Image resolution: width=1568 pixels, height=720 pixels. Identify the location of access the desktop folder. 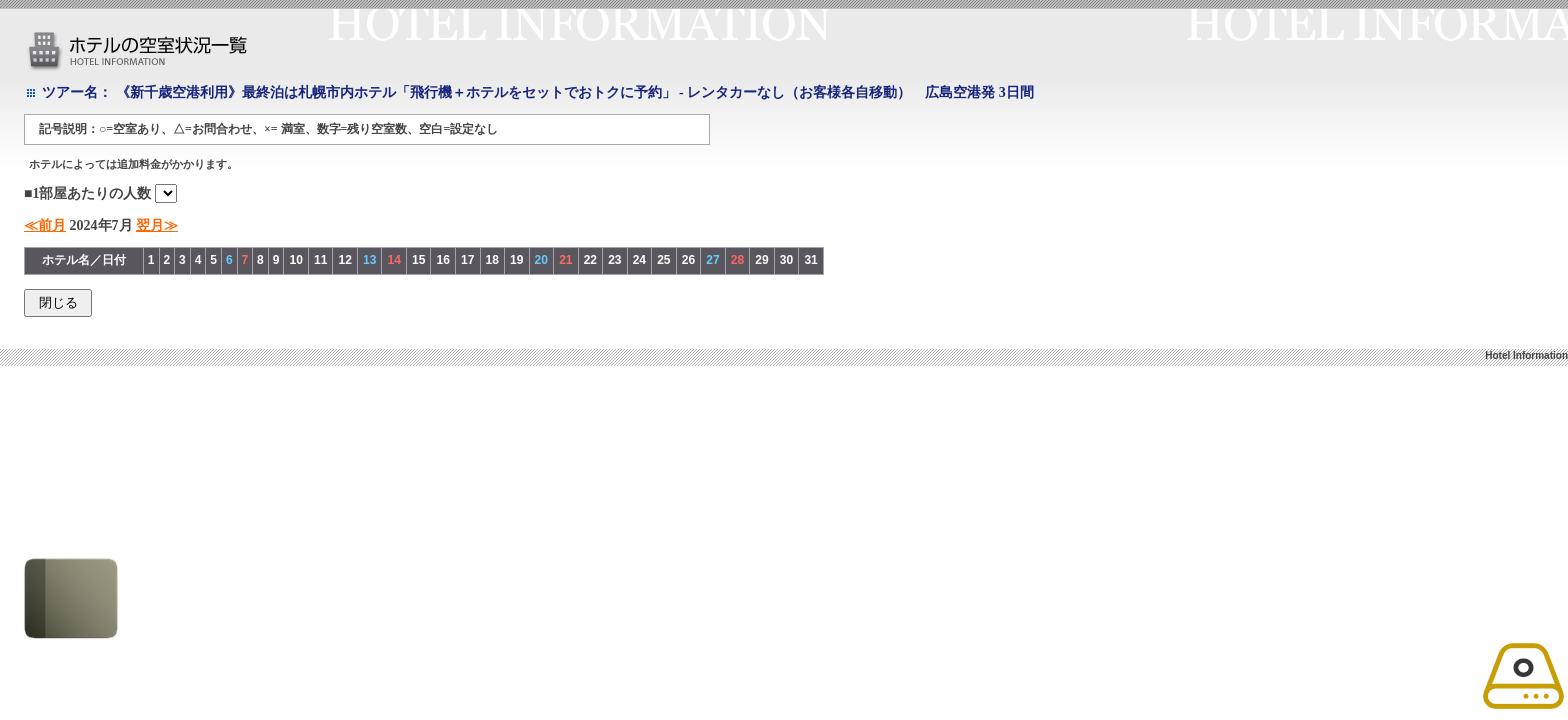
(71, 595).